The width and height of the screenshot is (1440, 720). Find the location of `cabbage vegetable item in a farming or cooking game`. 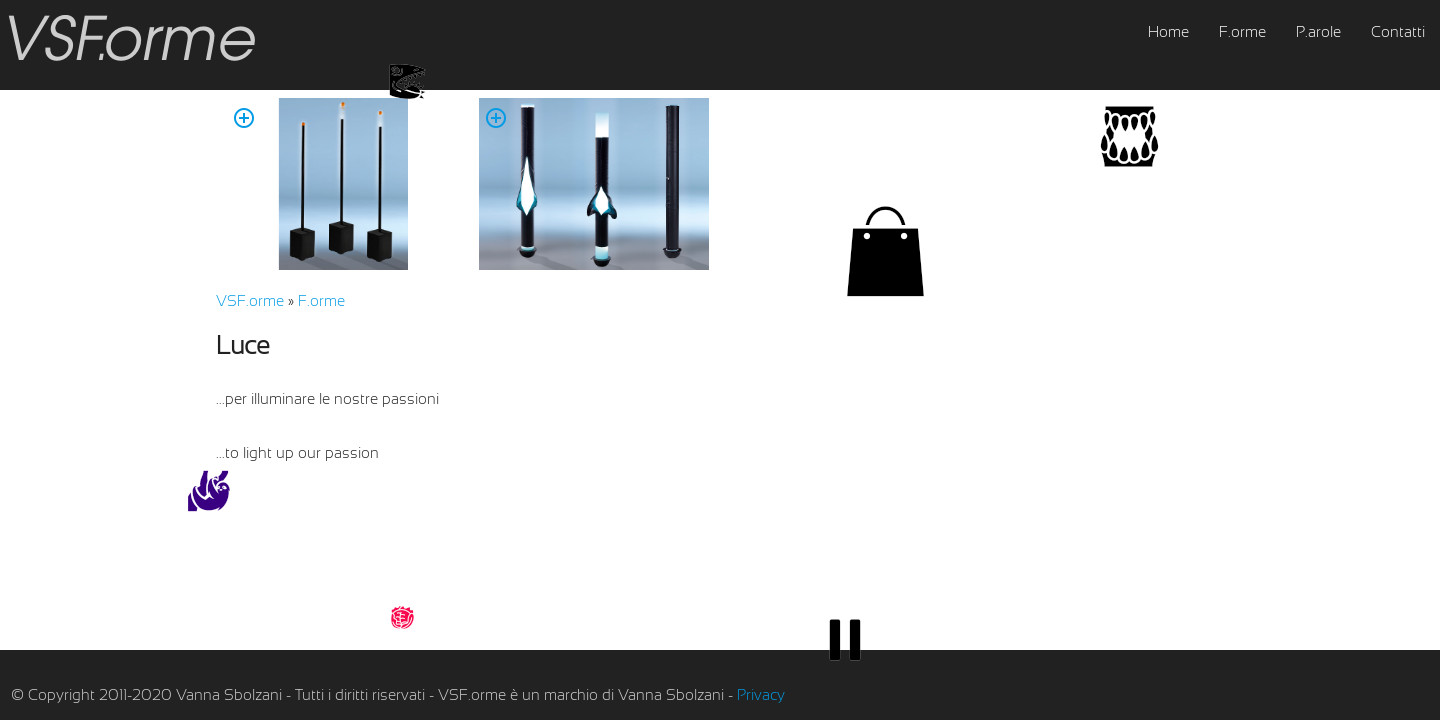

cabbage vegetable item in a farming or cooking game is located at coordinates (402, 617).